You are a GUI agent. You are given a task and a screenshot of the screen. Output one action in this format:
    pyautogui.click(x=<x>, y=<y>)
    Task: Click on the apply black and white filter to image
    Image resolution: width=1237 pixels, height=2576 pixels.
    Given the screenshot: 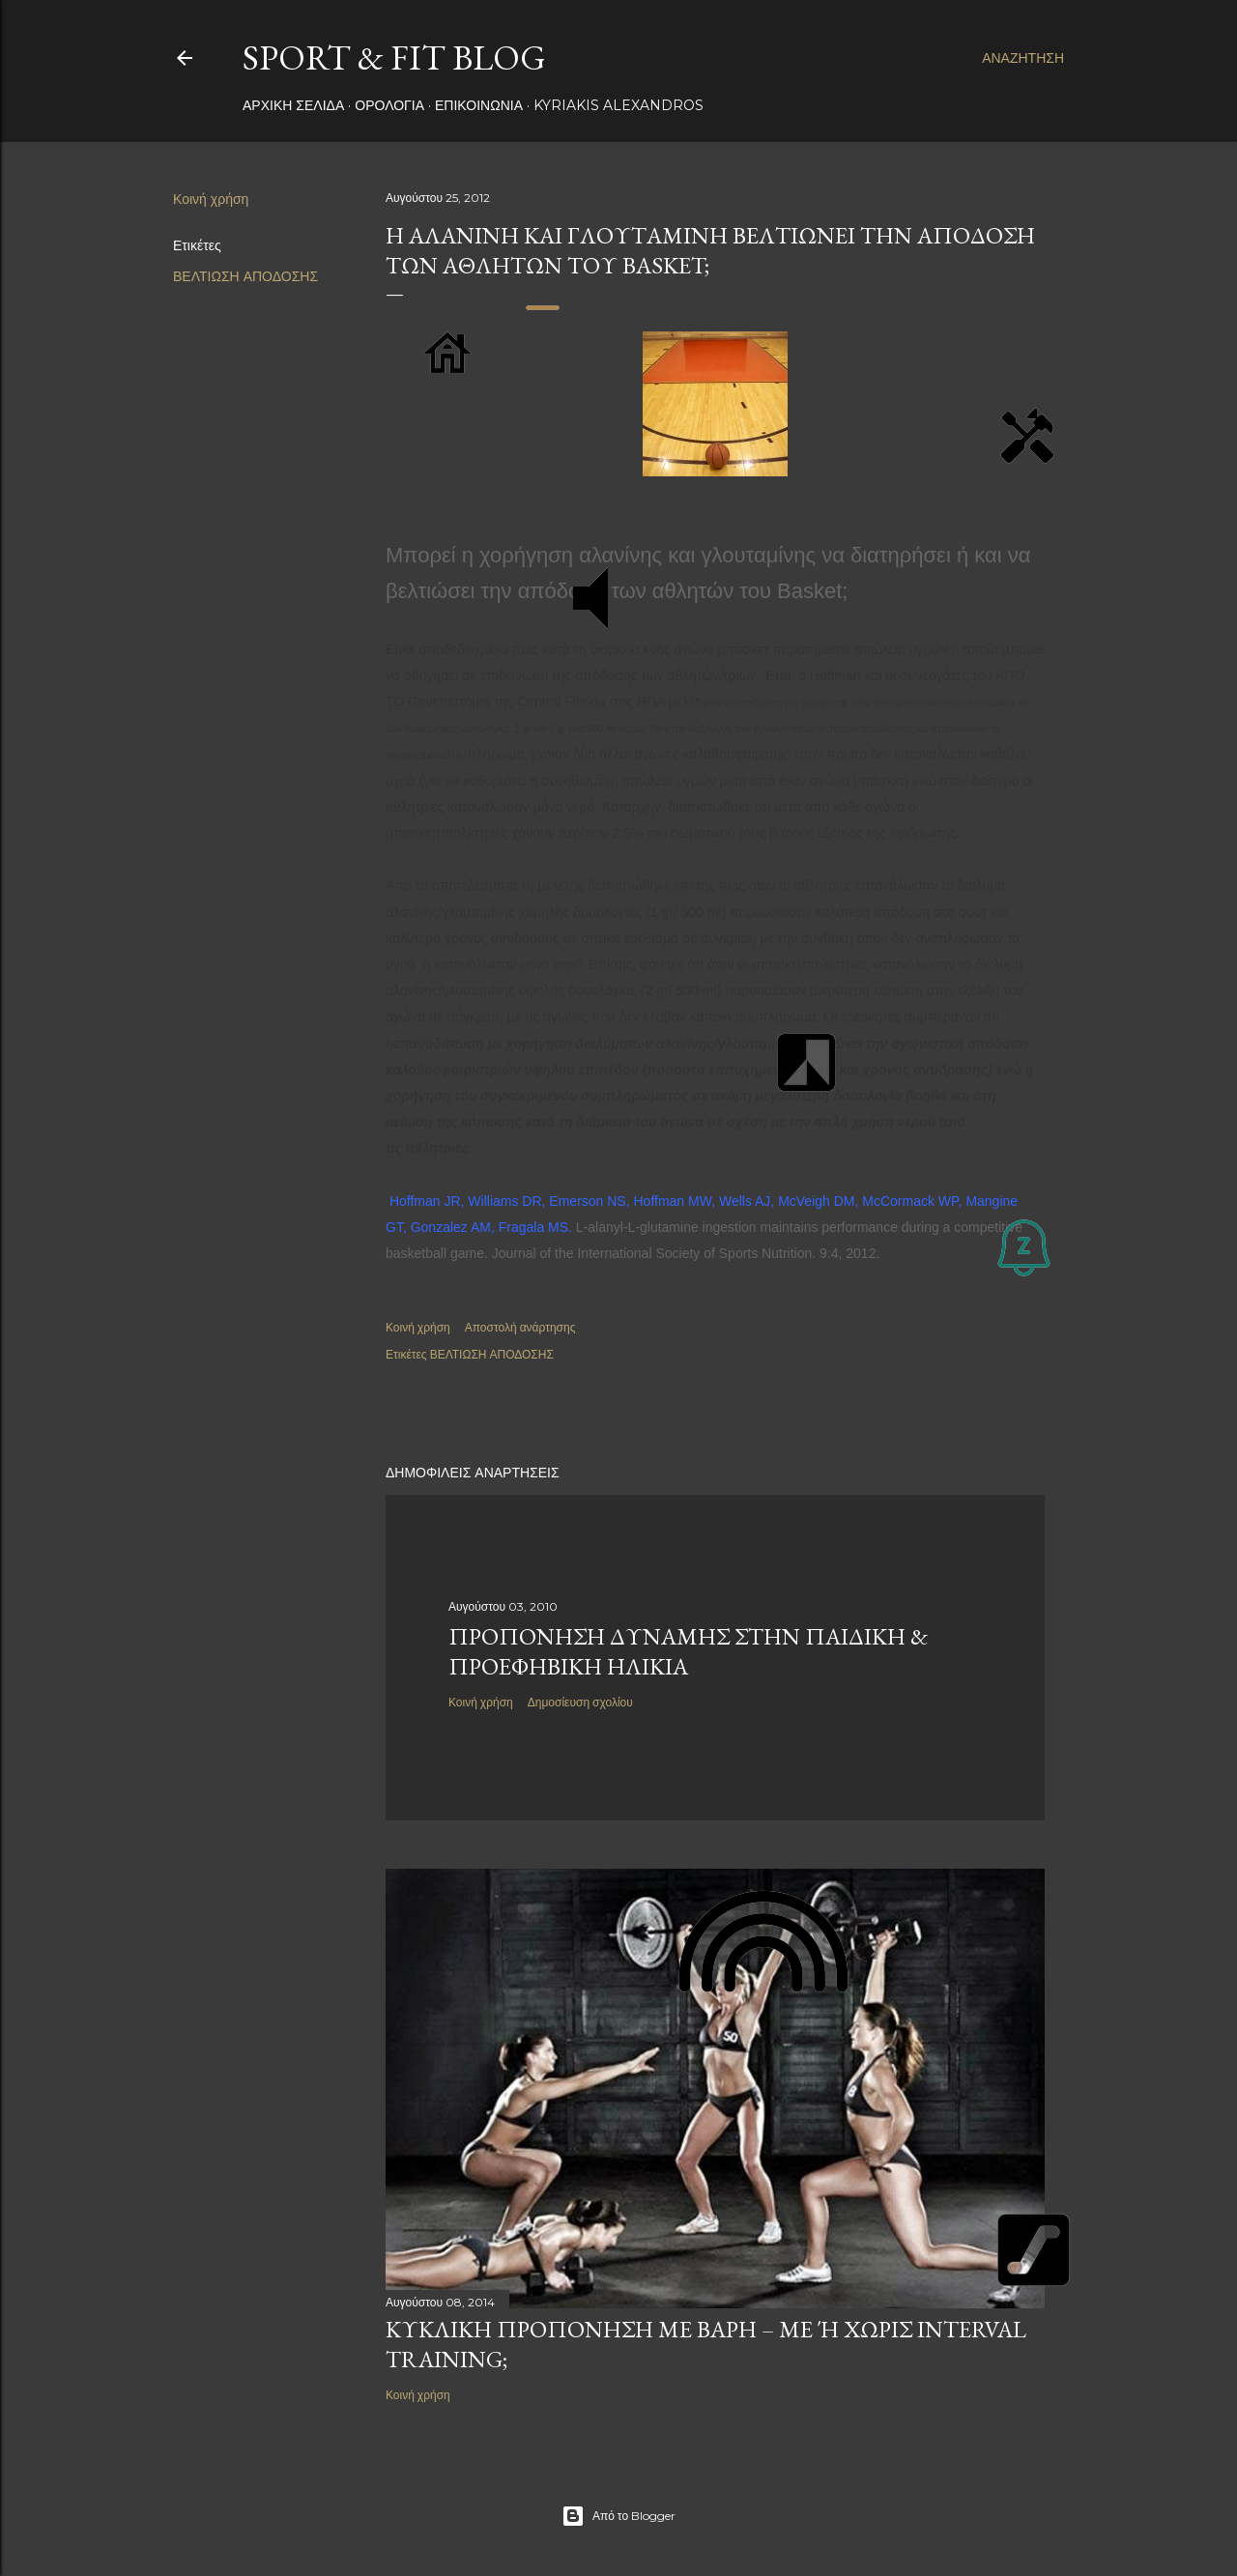 What is the action you would take?
    pyautogui.click(x=806, y=1062)
    